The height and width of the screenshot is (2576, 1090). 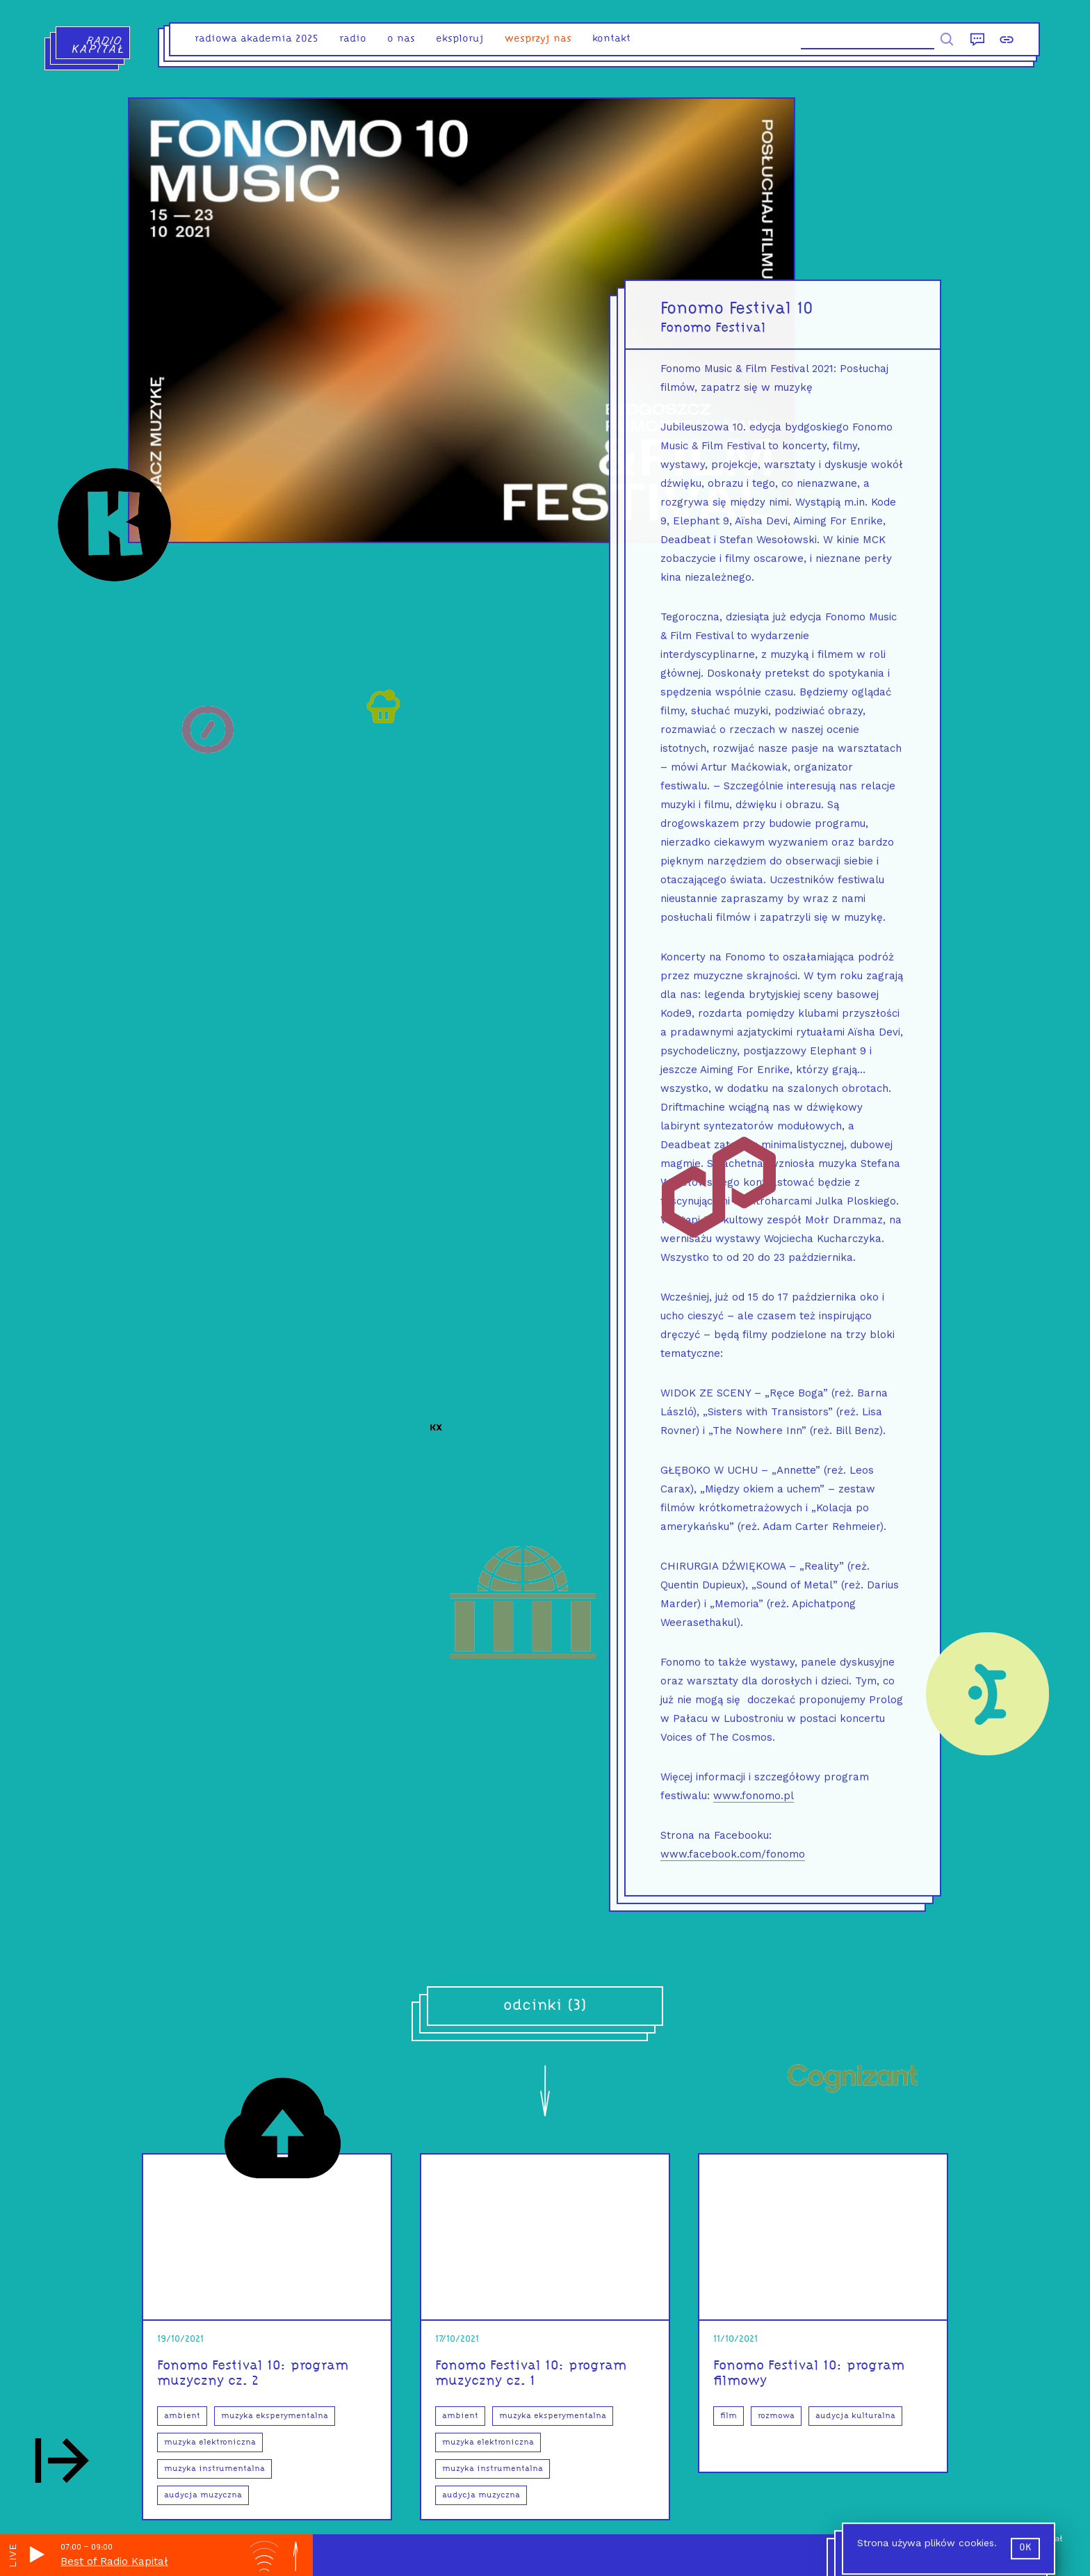 What do you see at coordinates (60, 2461) in the screenshot?
I see `expand panel to the right` at bounding box center [60, 2461].